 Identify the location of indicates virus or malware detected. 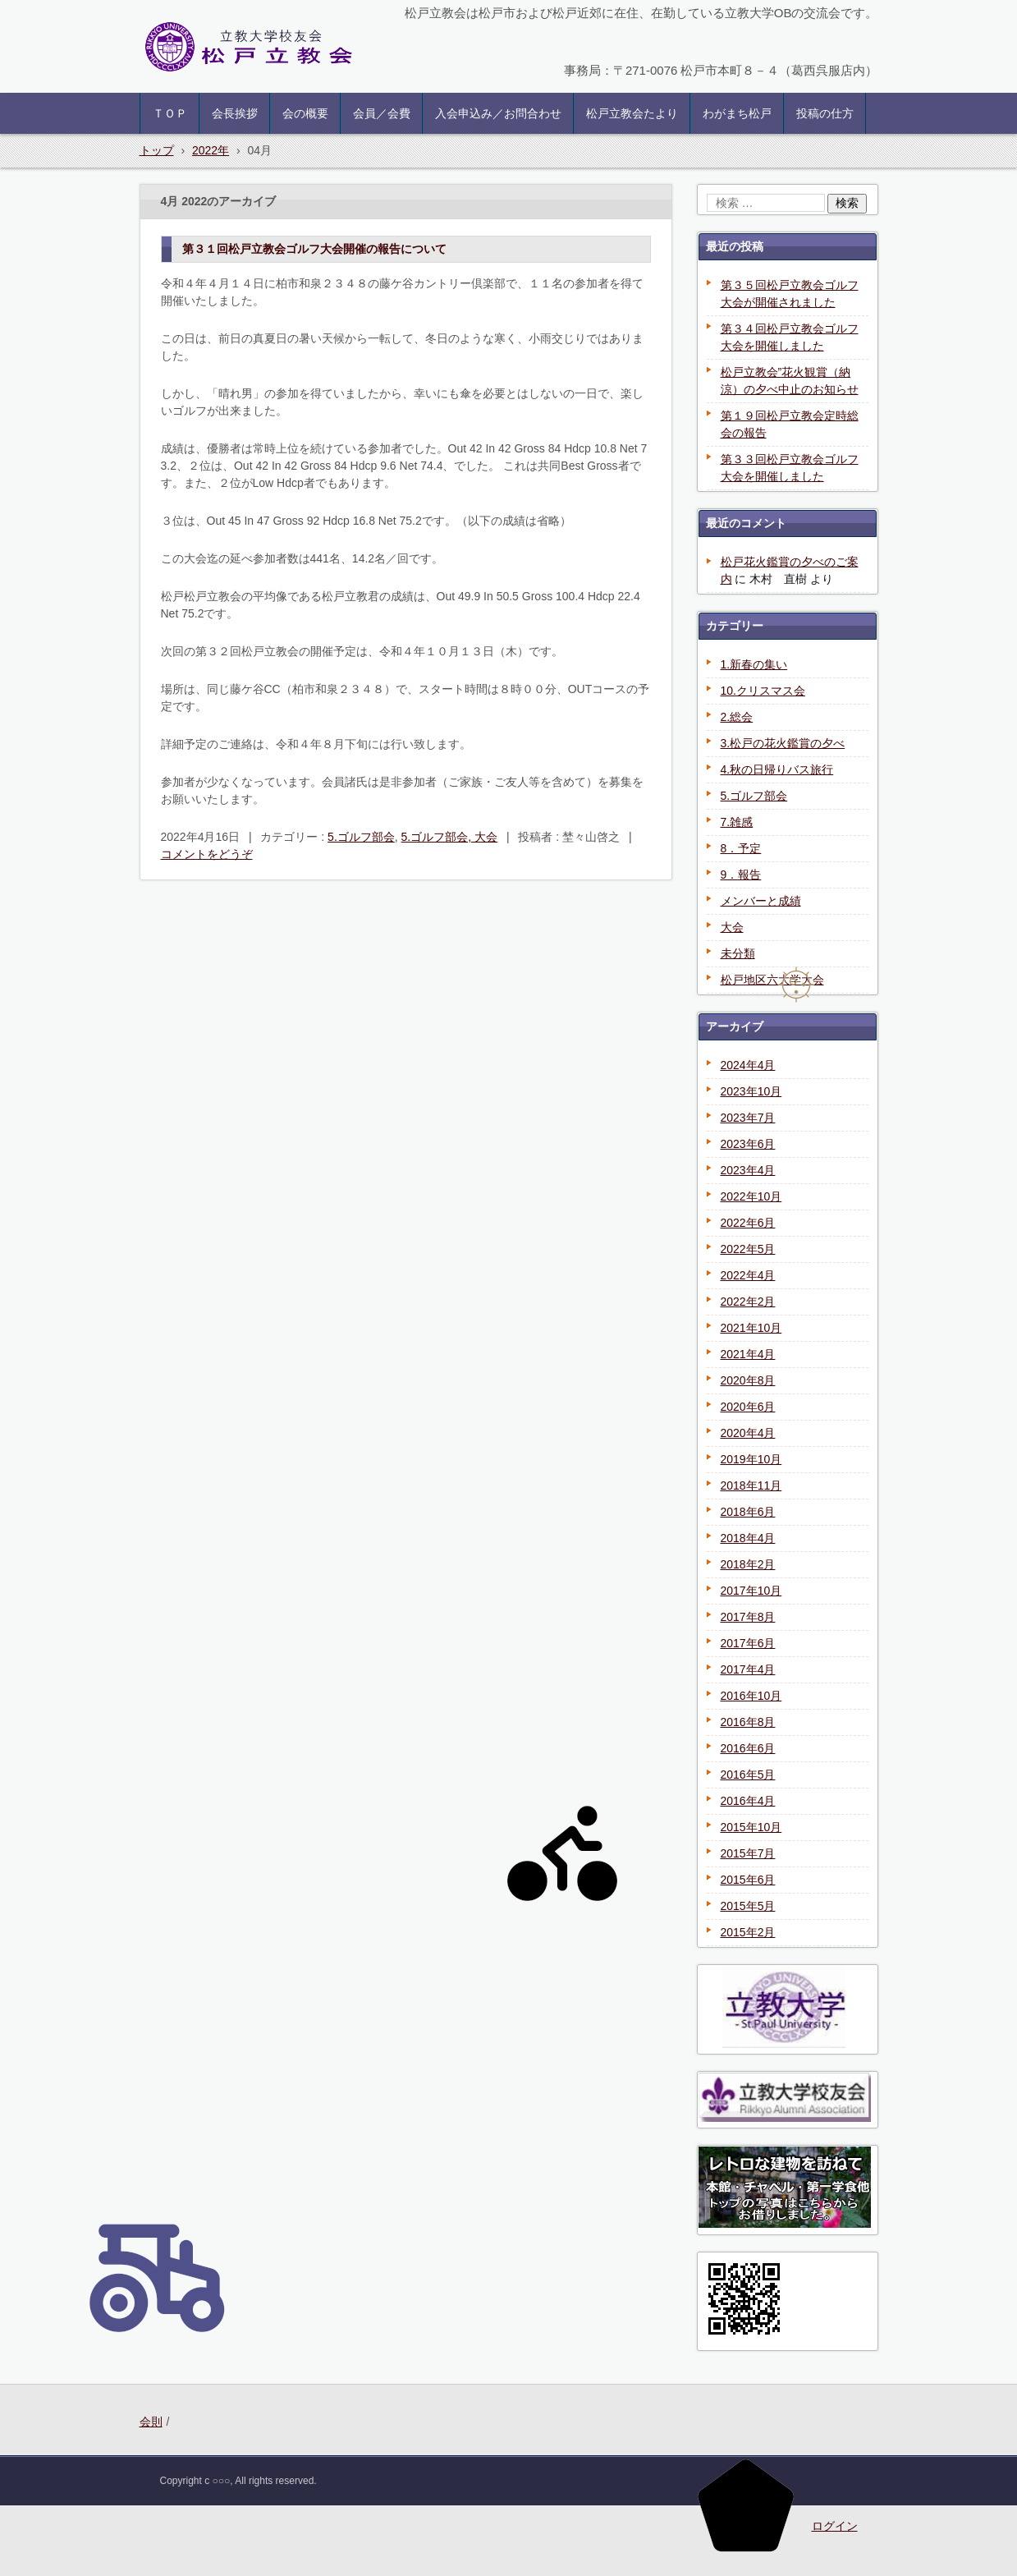
(796, 985).